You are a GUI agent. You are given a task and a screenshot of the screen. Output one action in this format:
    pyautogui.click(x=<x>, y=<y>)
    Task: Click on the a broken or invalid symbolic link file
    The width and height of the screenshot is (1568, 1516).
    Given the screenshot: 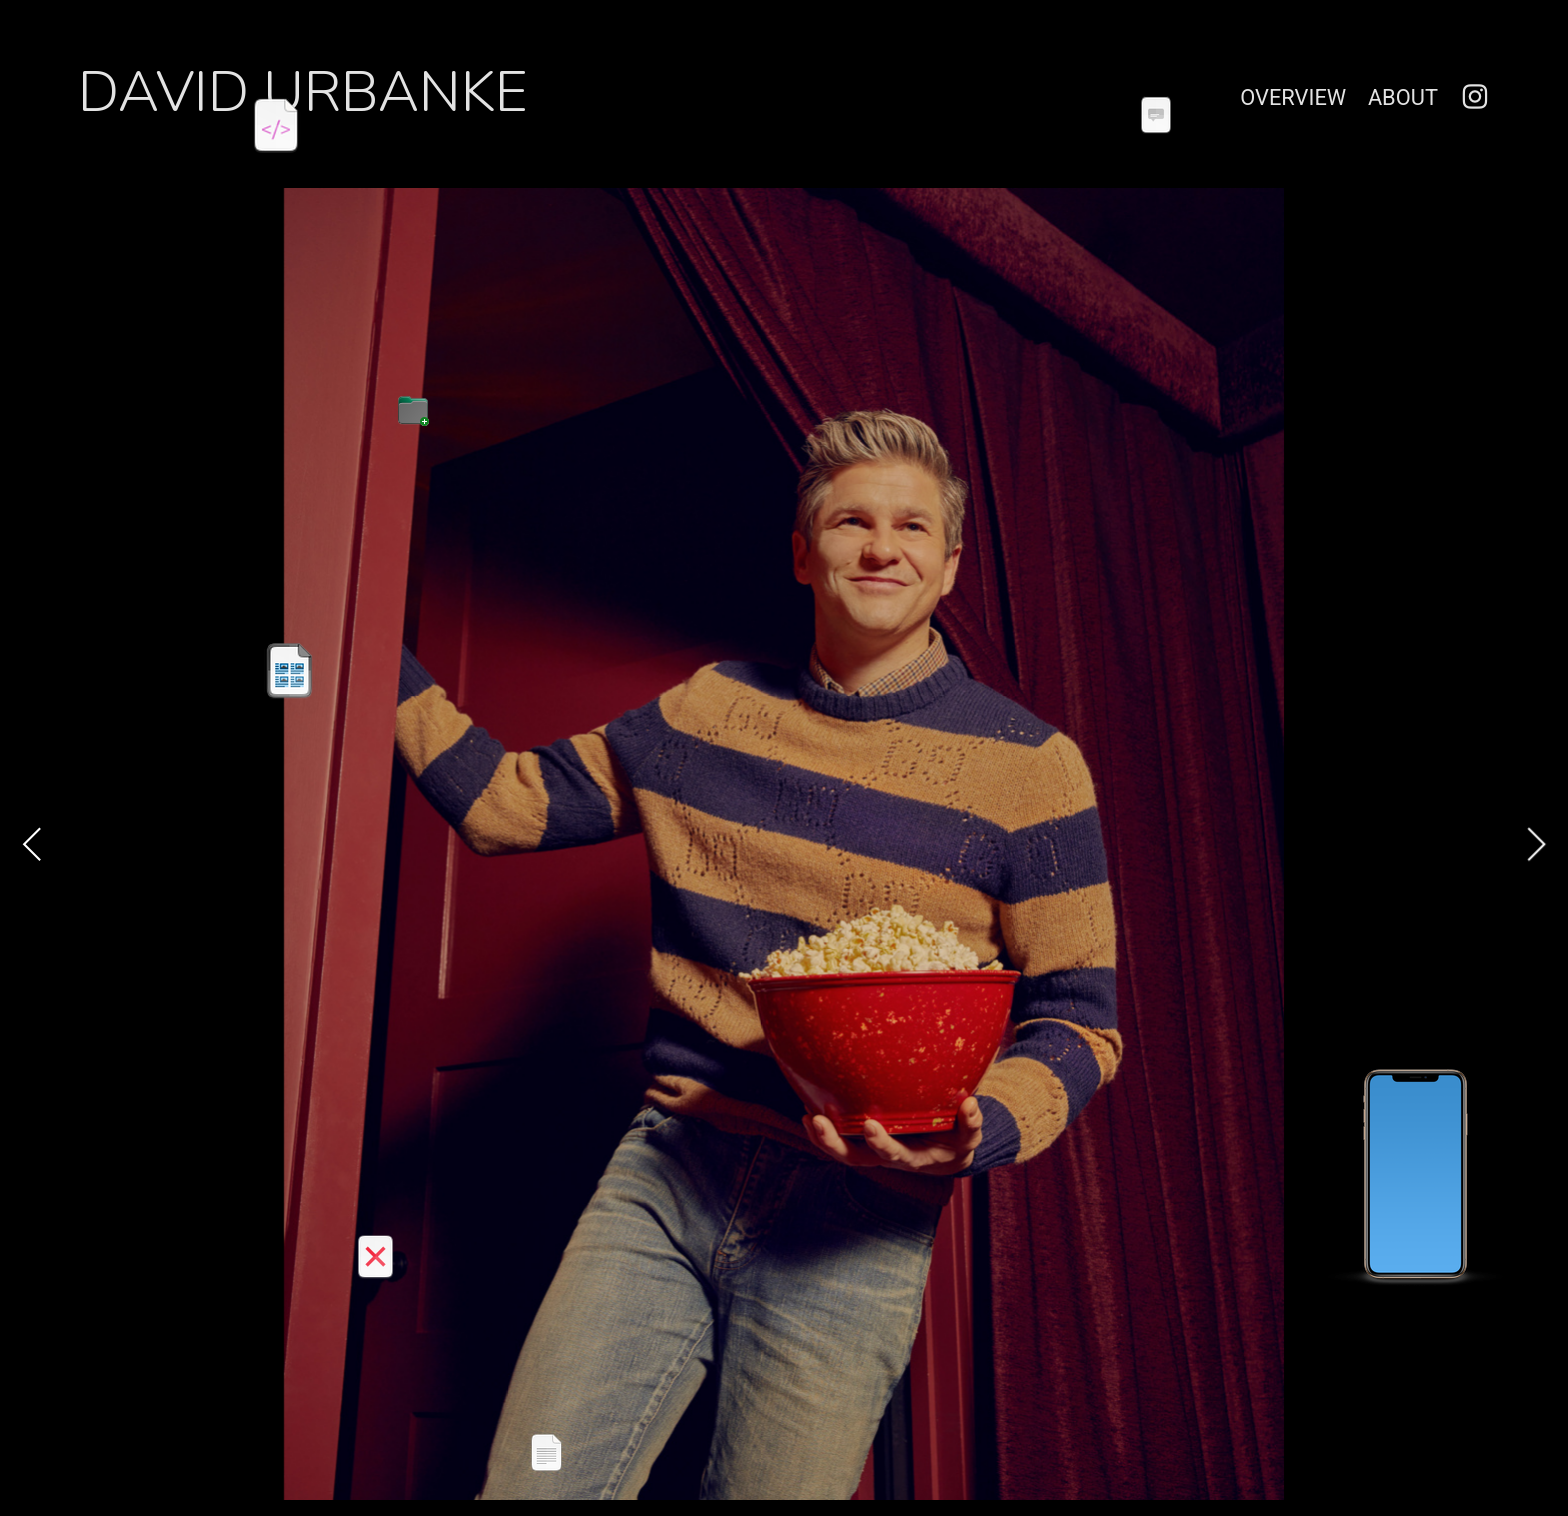 What is the action you would take?
    pyautogui.click(x=375, y=1256)
    